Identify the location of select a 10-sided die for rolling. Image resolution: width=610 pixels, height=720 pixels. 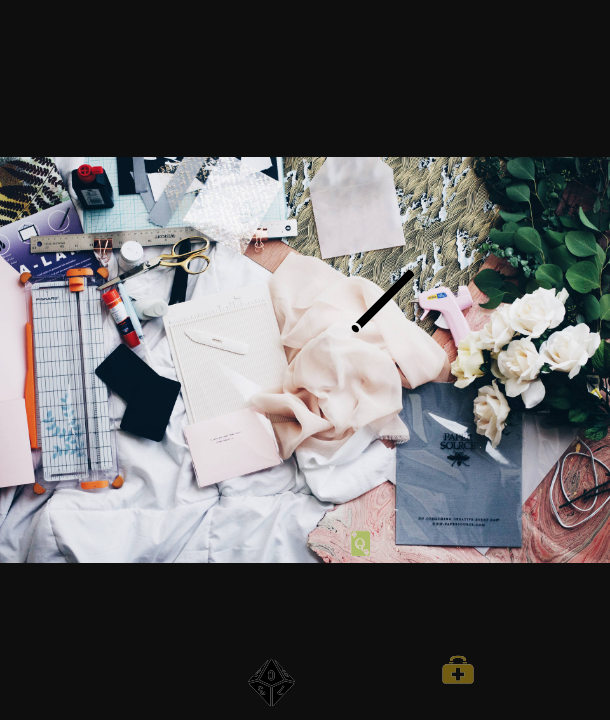
(271, 682).